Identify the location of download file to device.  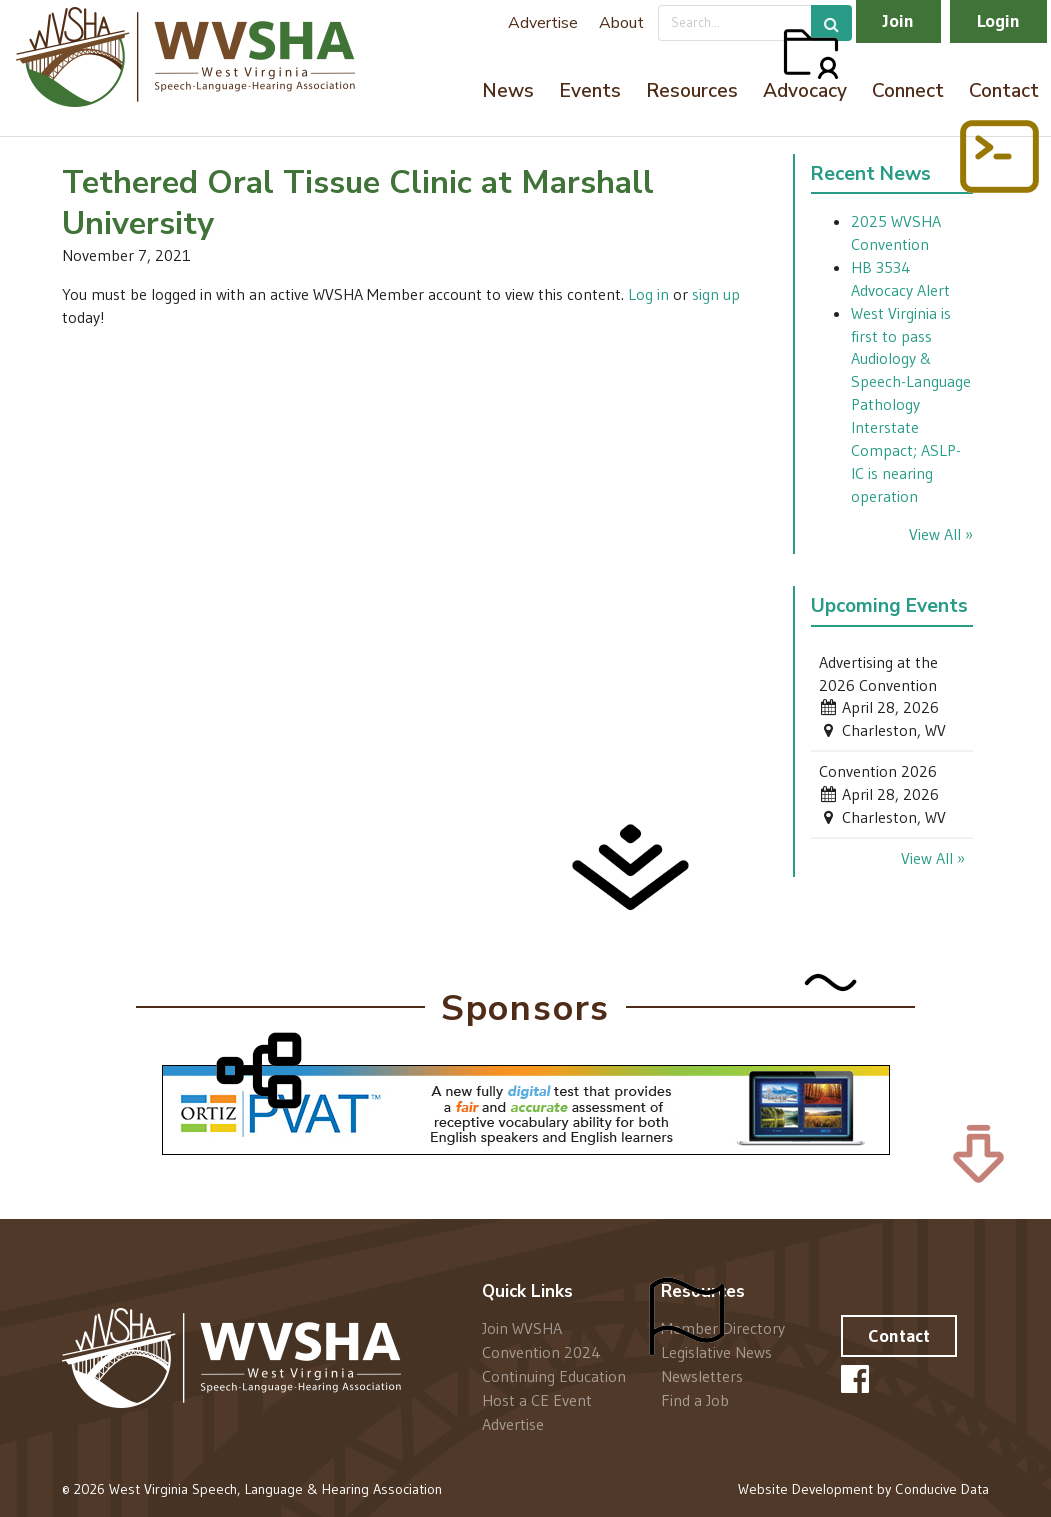
(978, 1154).